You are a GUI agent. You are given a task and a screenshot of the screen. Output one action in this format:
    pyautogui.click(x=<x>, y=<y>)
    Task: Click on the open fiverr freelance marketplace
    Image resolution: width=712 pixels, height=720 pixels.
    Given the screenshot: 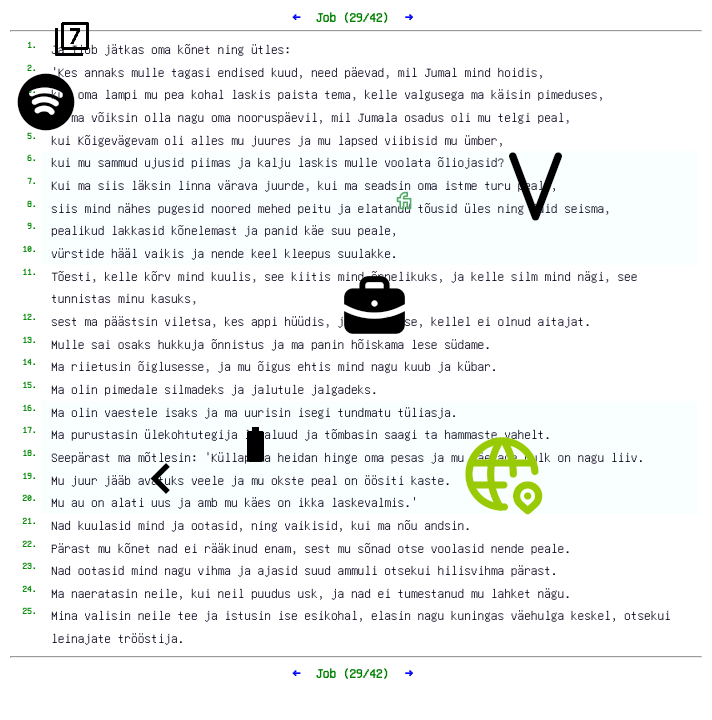 What is the action you would take?
    pyautogui.click(x=404, y=200)
    